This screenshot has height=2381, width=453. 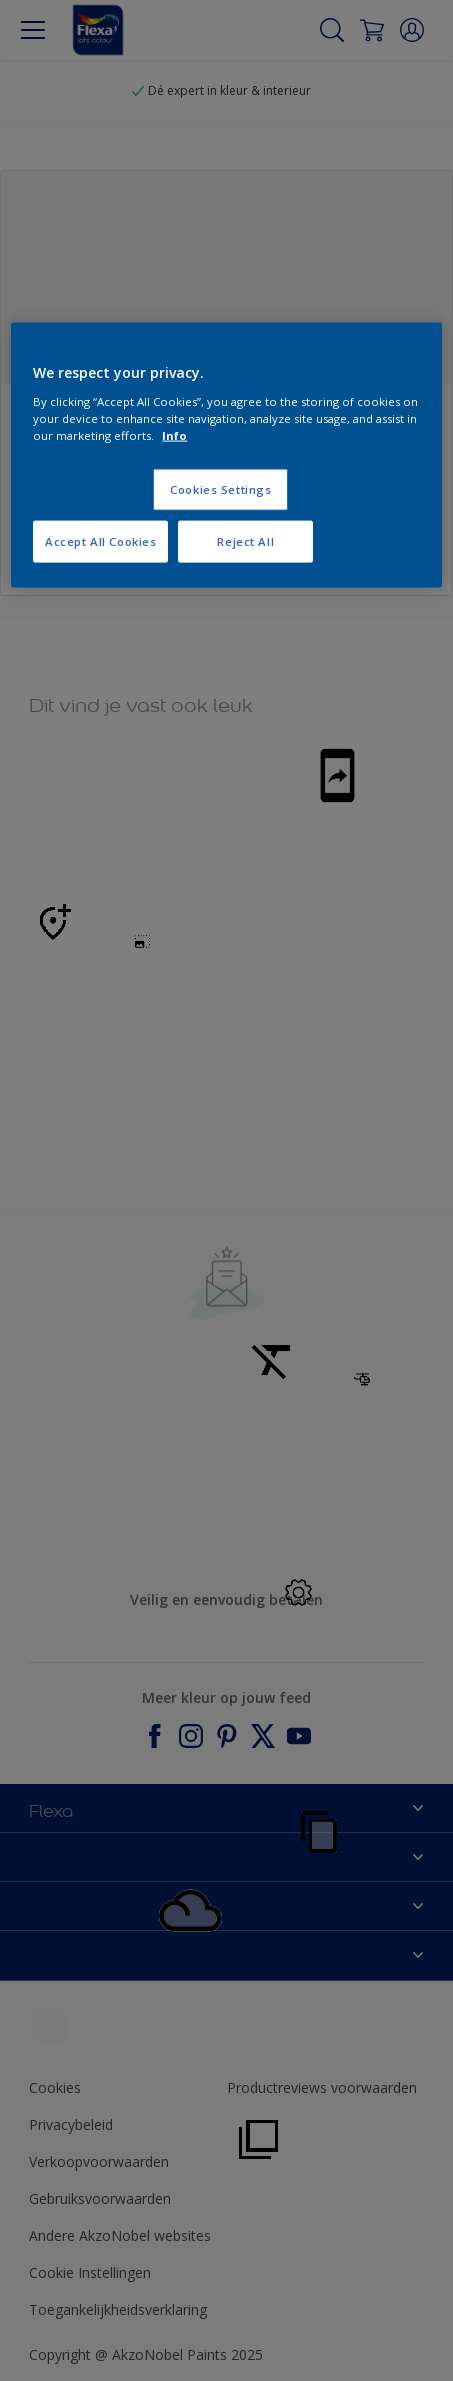 I want to click on view cloud storage, so click(x=190, y=1910).